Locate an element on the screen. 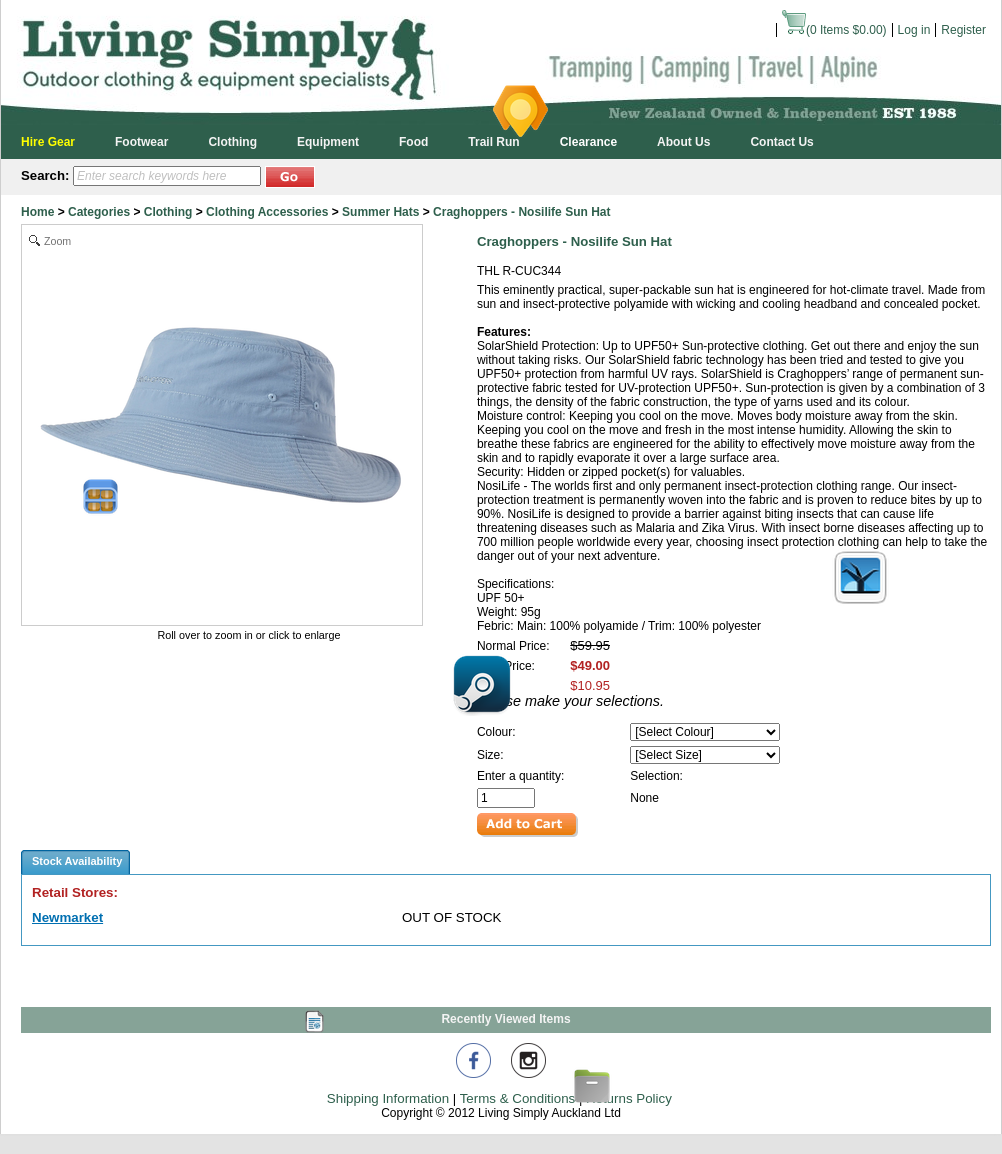 Image resolution: width=1002 pixels, height=1154 pixels. a libreoffice web document file type is located at coordinates (314, 1021).